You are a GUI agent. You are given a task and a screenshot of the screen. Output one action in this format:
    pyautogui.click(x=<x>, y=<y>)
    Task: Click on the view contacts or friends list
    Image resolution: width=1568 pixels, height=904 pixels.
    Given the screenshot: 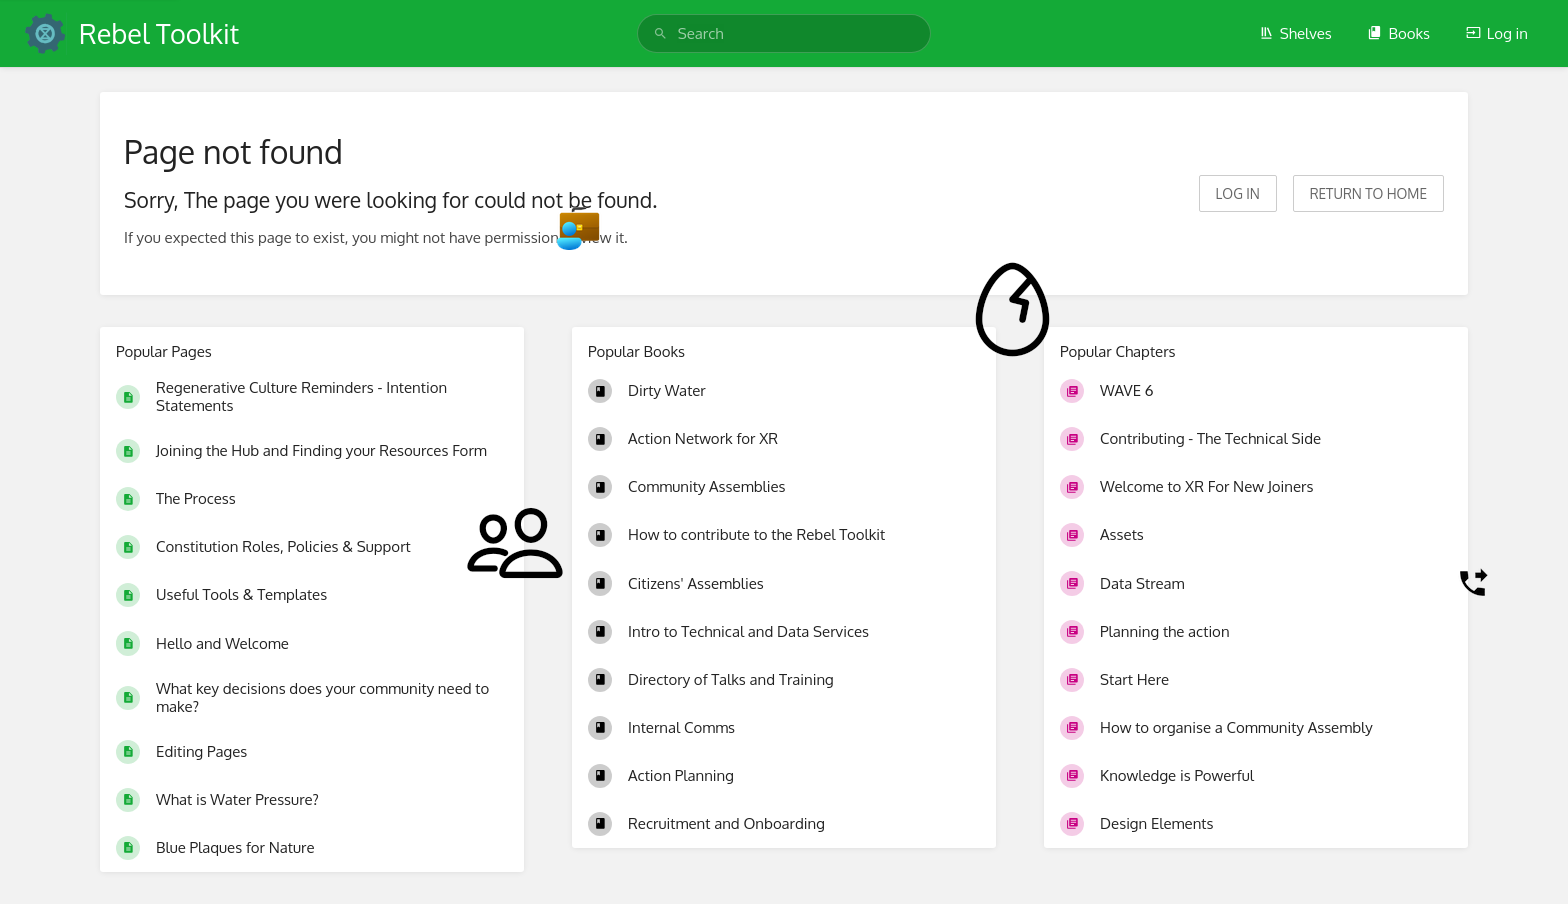 What is the action you would take?
    pyautogui.click(x=515, y=543)
    